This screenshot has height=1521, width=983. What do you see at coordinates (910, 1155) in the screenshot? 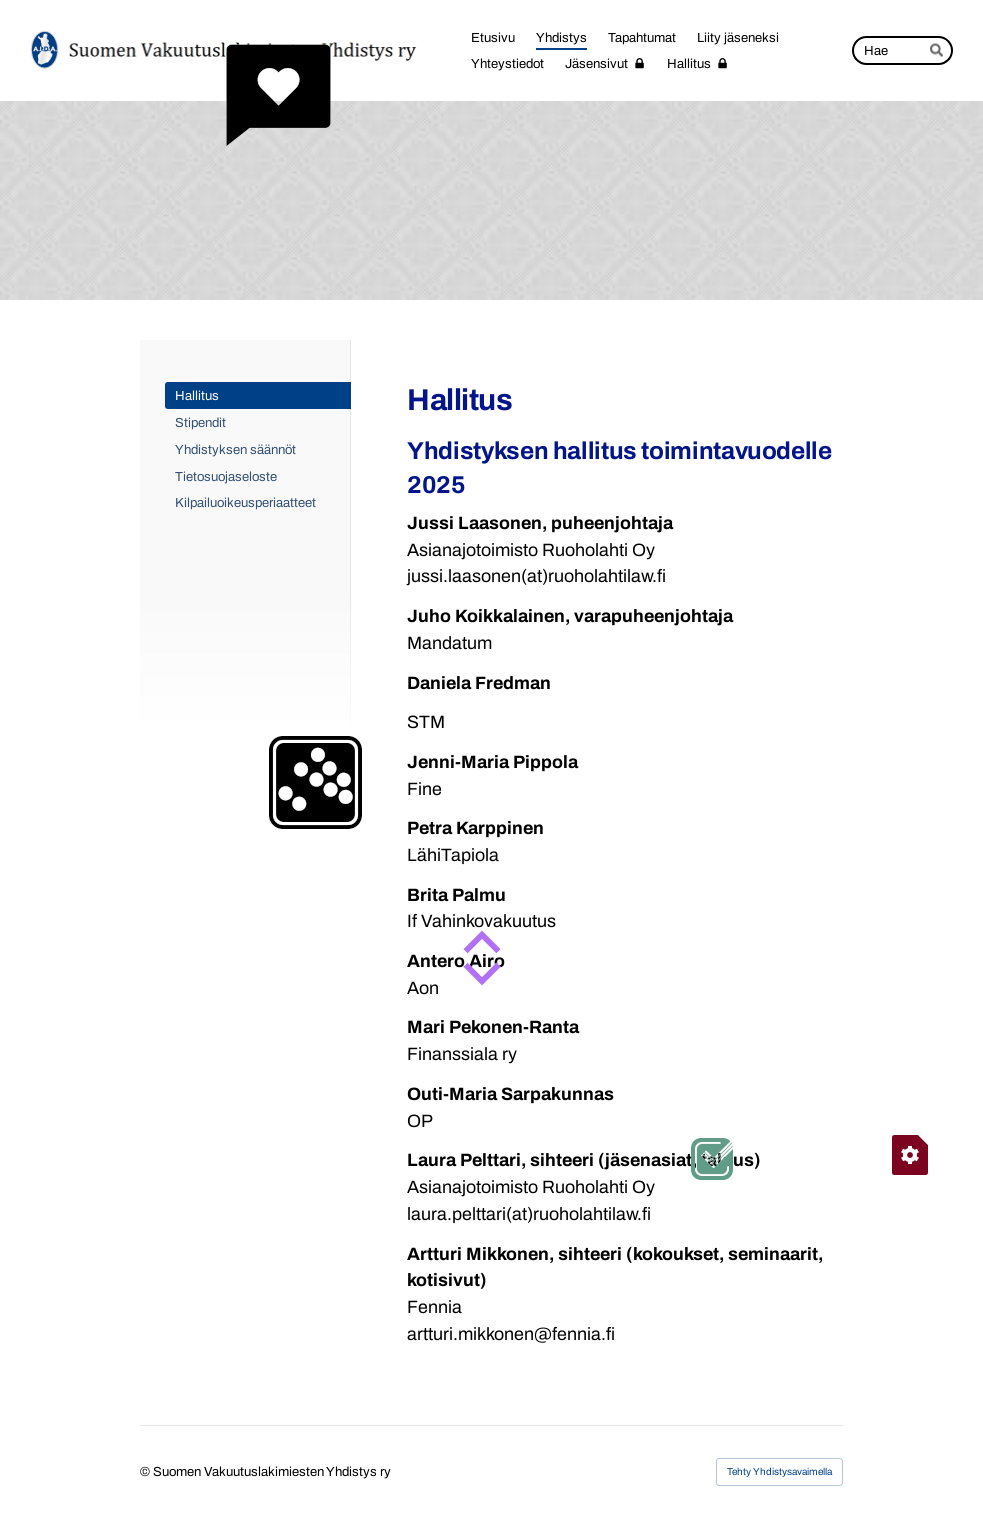
I see `access file settings or preferences` at bounding box center [910, 1155].